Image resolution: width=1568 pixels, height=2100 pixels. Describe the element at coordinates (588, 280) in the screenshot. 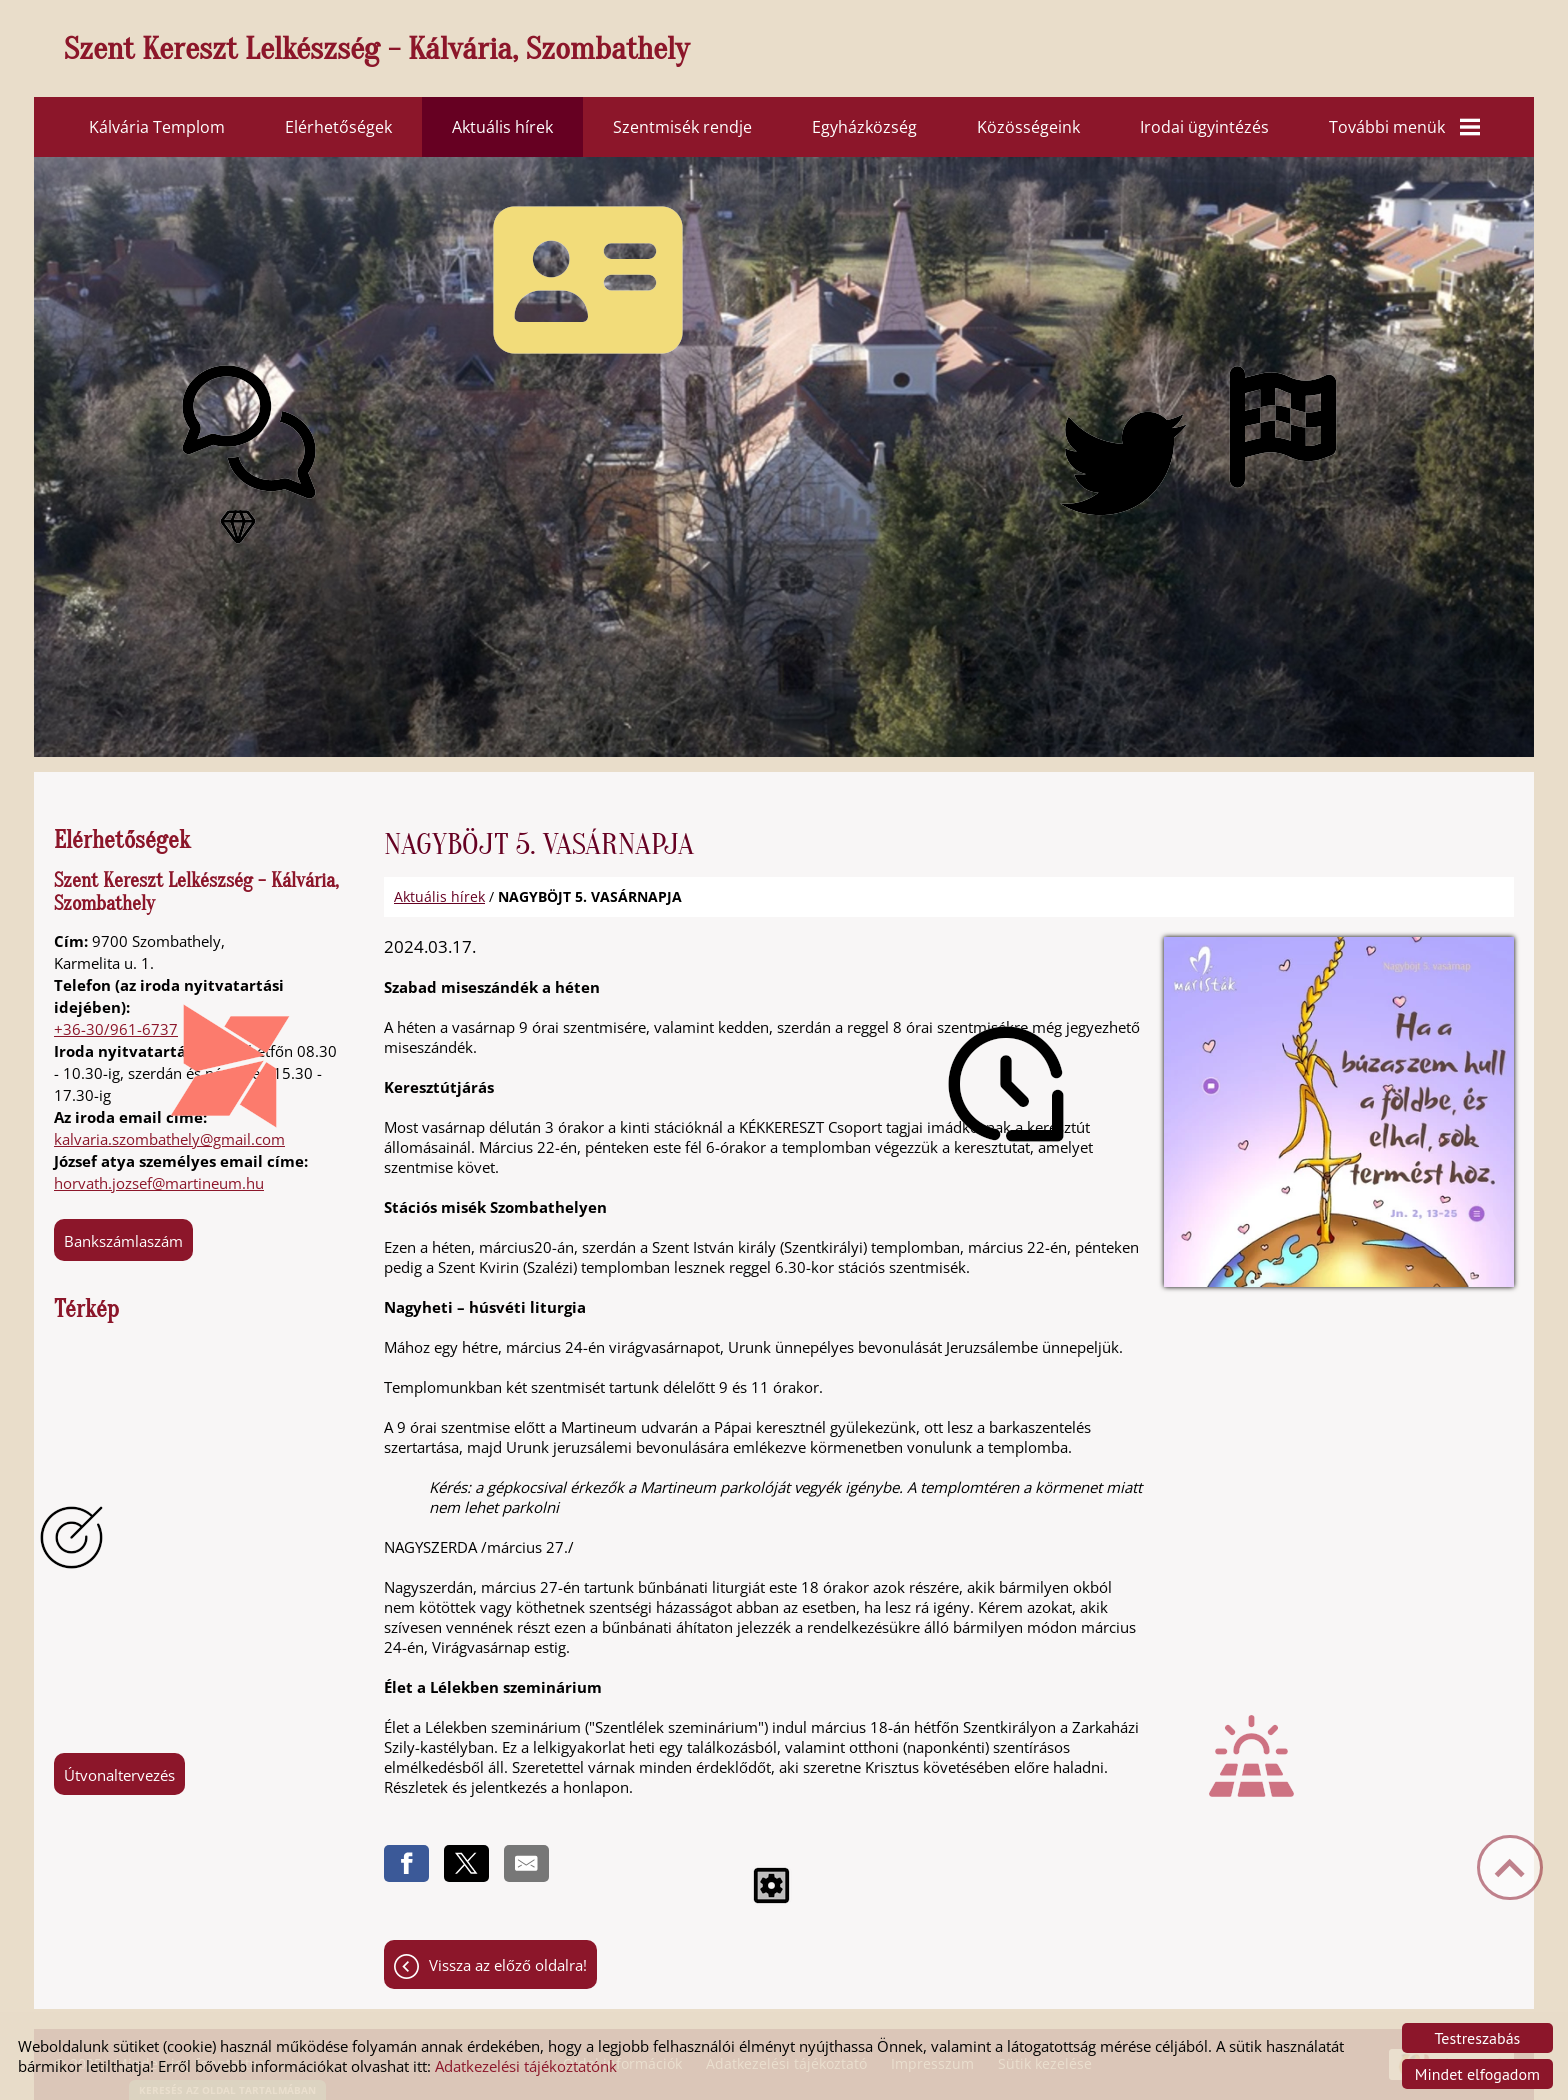

I see `view contact details` at that location.